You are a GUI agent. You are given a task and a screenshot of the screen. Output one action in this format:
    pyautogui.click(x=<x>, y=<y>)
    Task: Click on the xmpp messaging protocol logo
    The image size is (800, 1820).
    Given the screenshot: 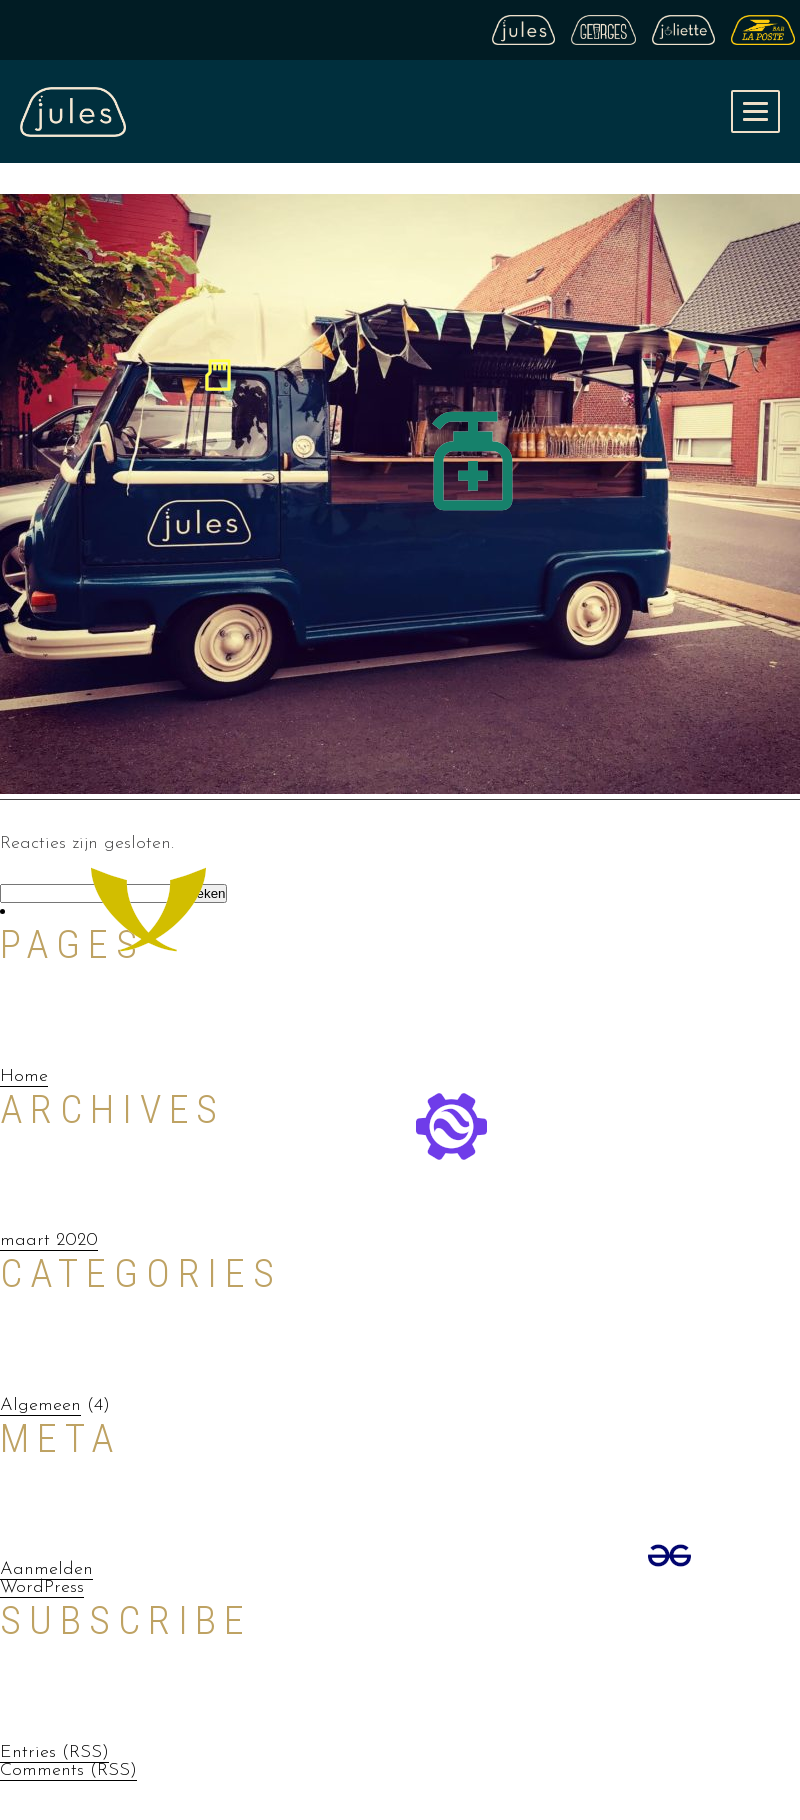 What is the action you would take?
    pyautogui.click(x=148, y=909)
    